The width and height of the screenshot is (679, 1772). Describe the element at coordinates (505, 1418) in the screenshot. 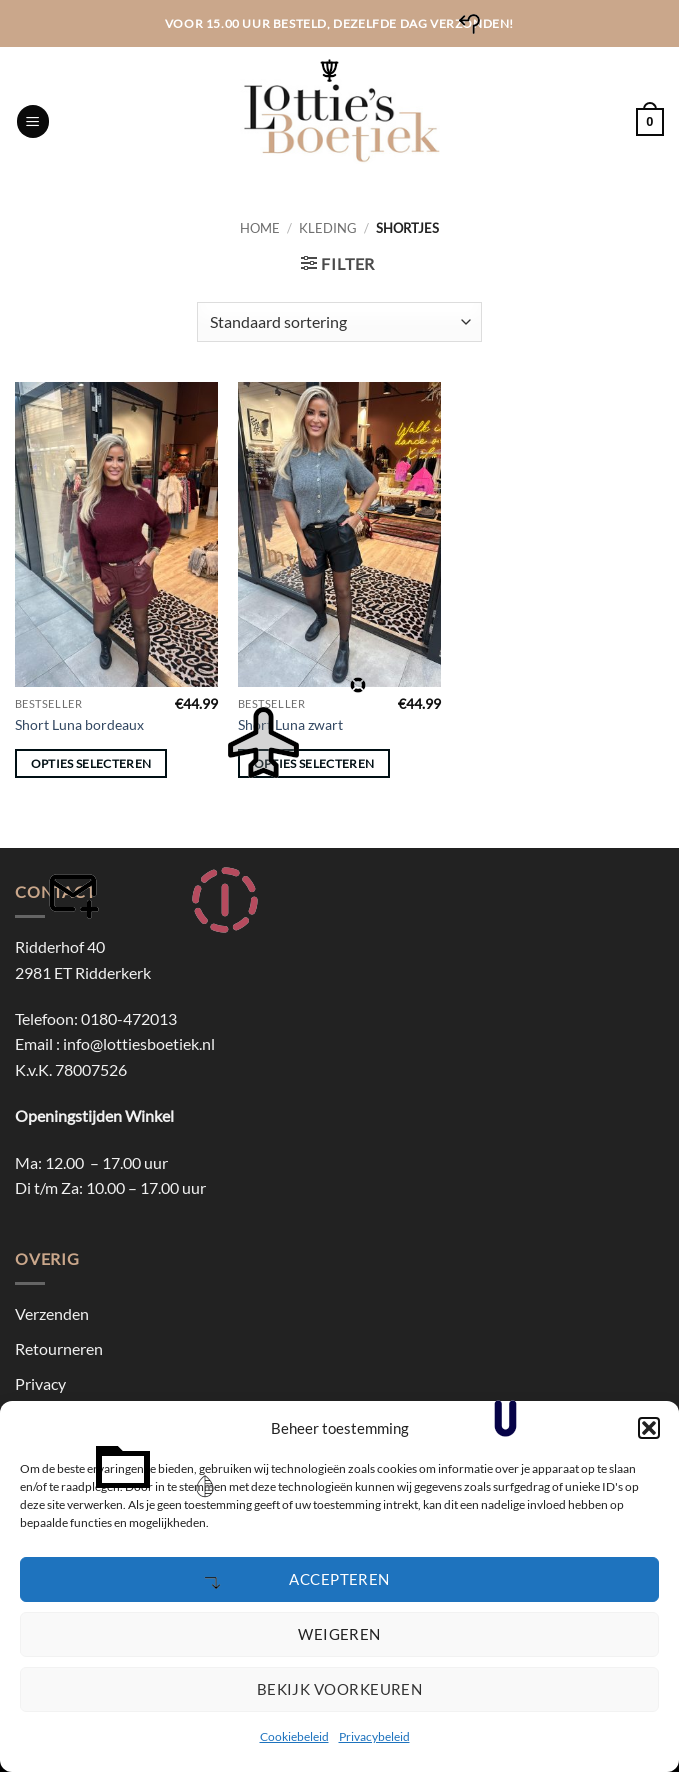

I see `indicates an item starting with the letter u` at that location.